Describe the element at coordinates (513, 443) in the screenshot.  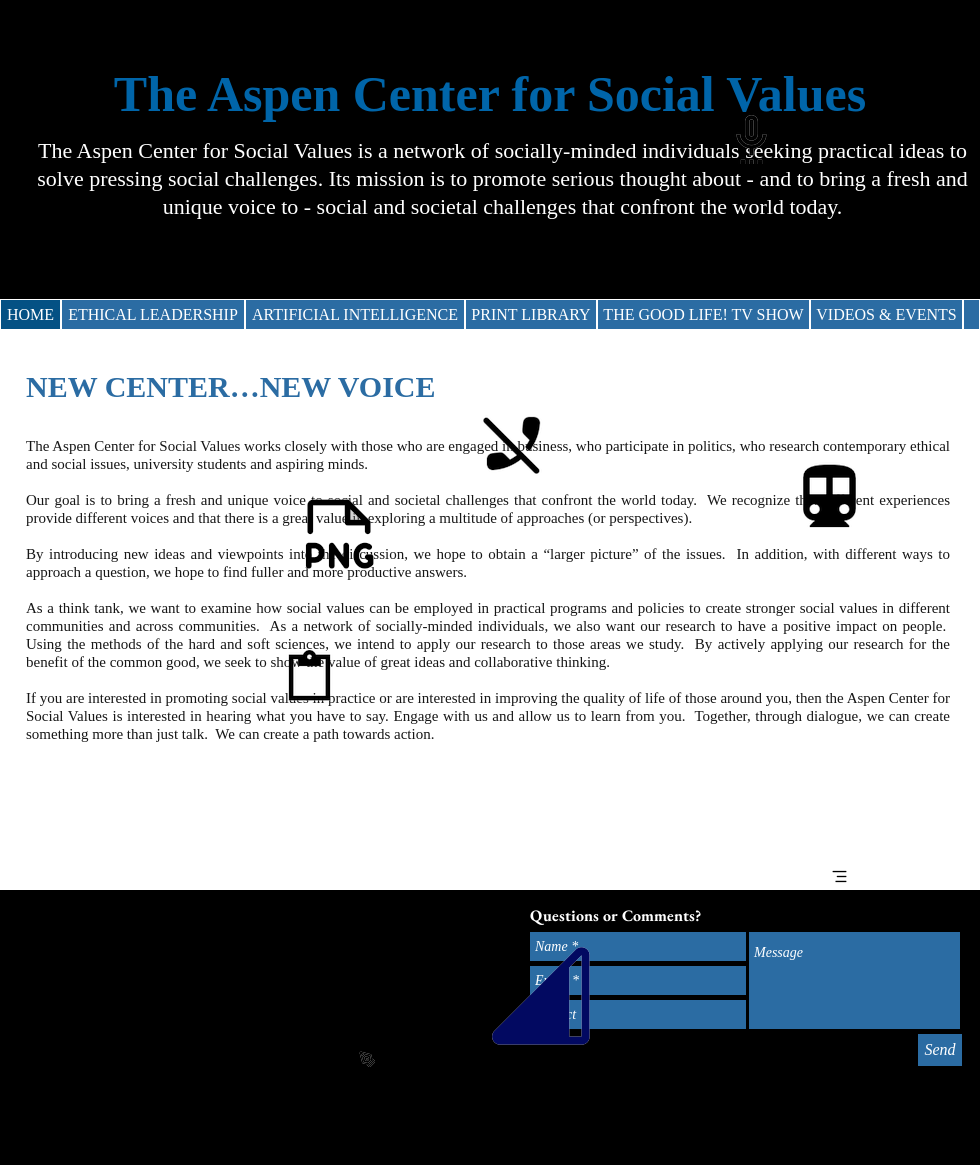
I see `indicates phone calls are disabled or unavailable` at that location.